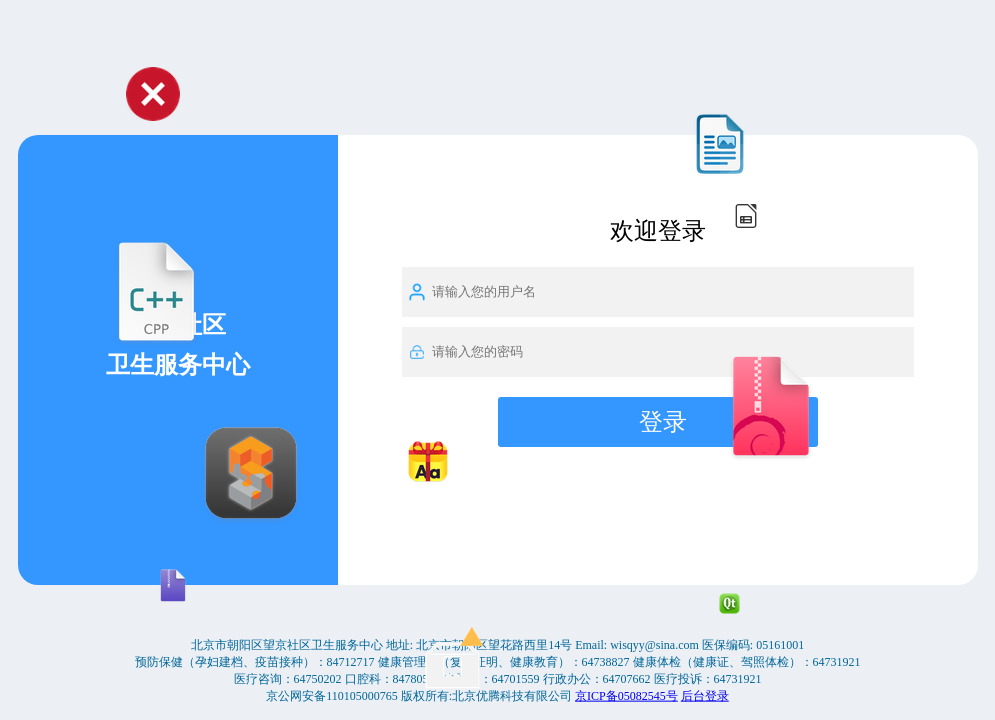 The width and height of the screenshot is (995, 720). Describe the element at coordinates (746, 216) in the screenshot. I see `open LibreOffice Impress presentation software` at that location.